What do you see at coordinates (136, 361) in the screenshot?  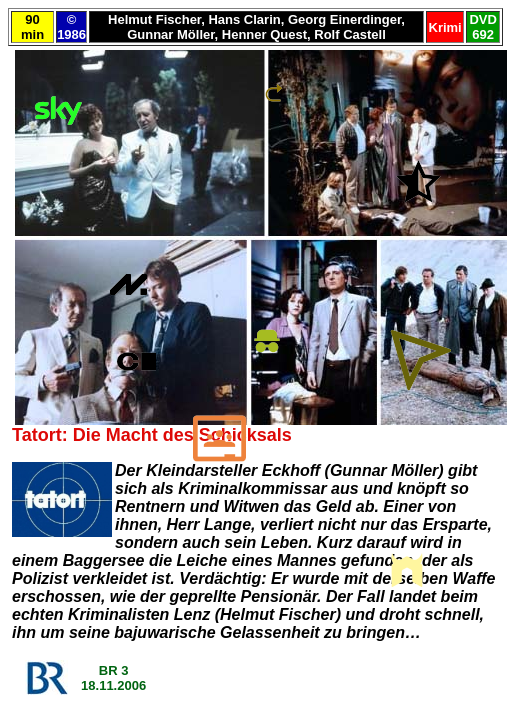 I see `open coder development environment` at bounding box center [136, 361].